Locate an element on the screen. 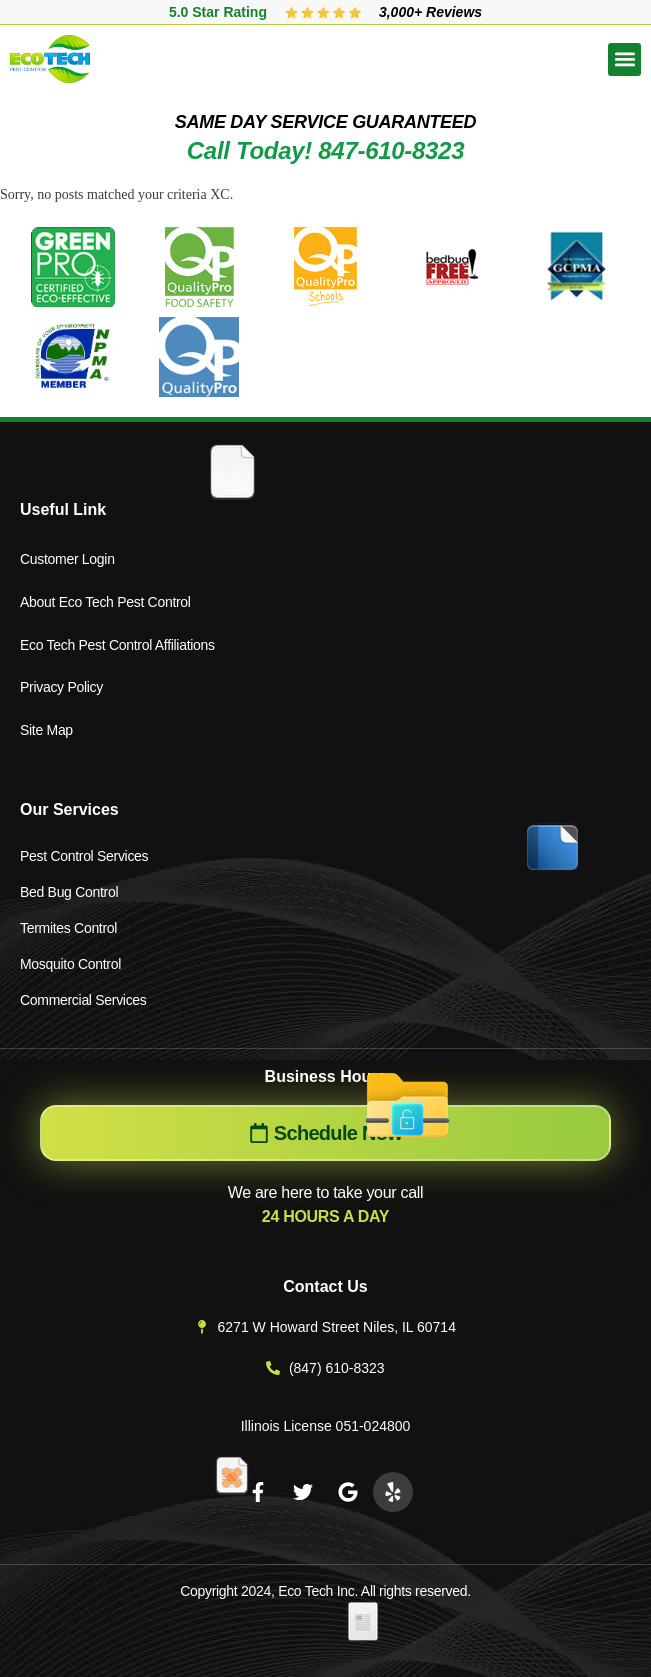  change desktop wallpaper settings is located at coordinates (552, 846).